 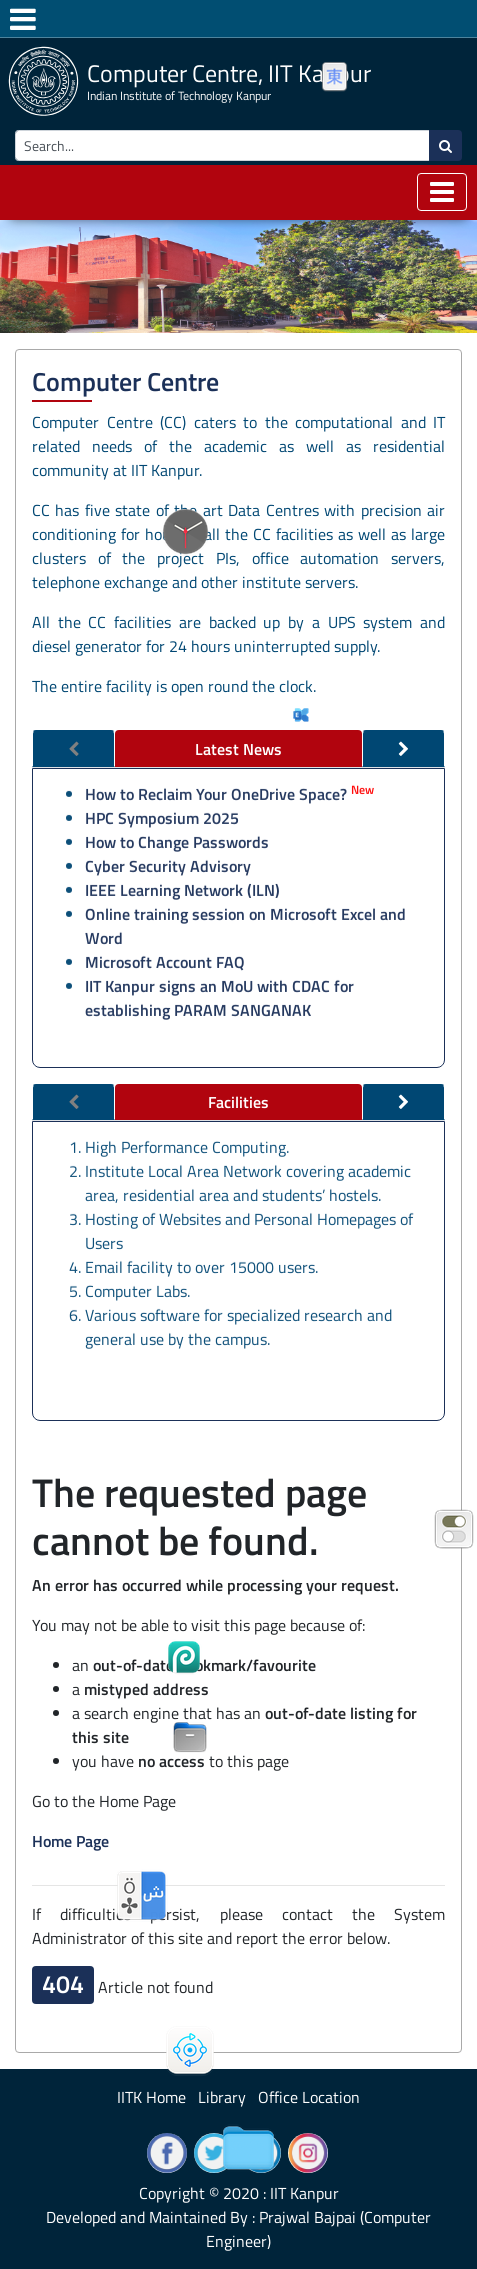 What do you see at coordinates (185, 531) in the screenshot?
I see `open the clock application` at bounding box center [185, 531].